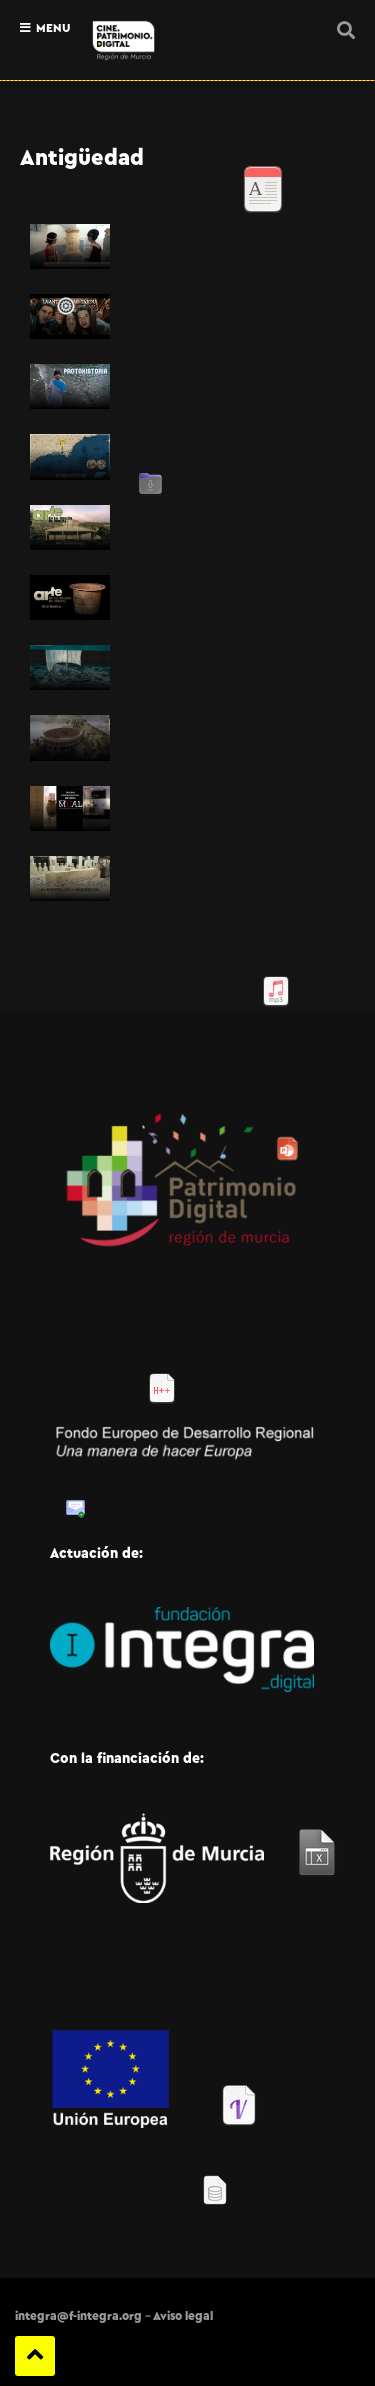  What do you see at coordinates (263, 189) in the screenshot?
I see `open ebook reader application` at bounding box center [263, 189].